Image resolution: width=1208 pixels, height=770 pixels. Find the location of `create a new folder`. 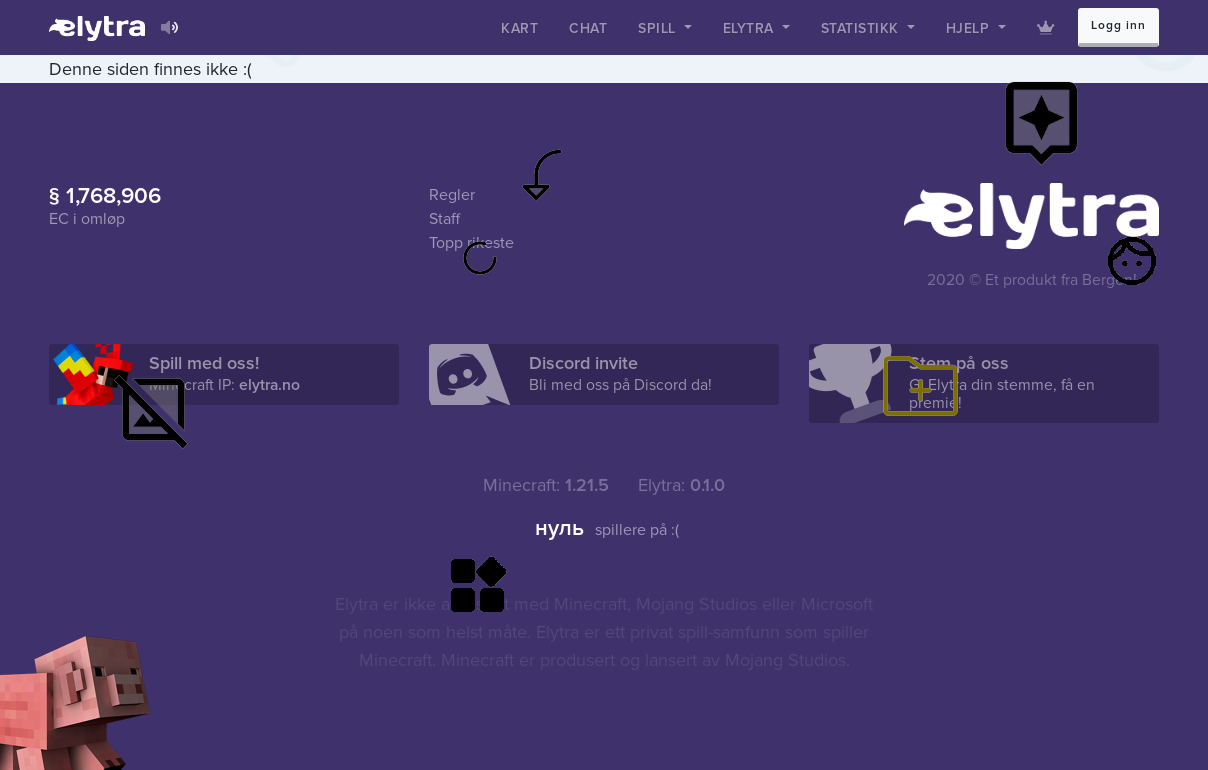

create a new folder is located at coordinates (920, 384).